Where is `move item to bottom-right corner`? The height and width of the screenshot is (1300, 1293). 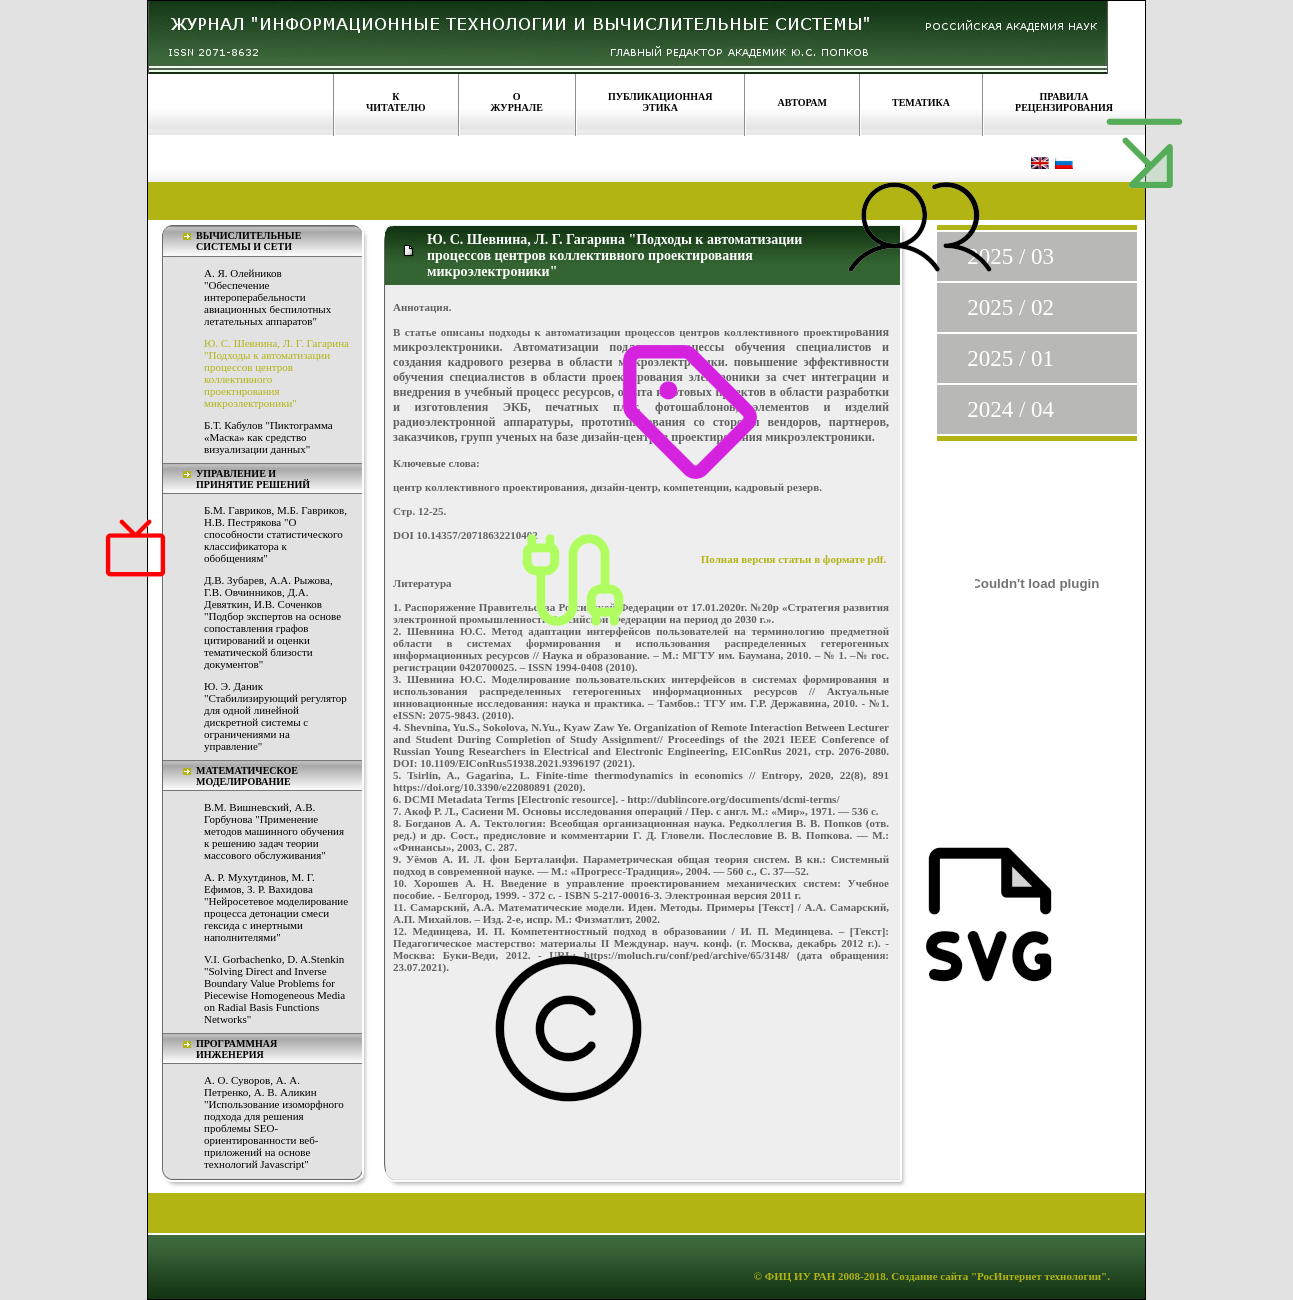
move item to bottom-right corner is located at coordinates (1144, 156).